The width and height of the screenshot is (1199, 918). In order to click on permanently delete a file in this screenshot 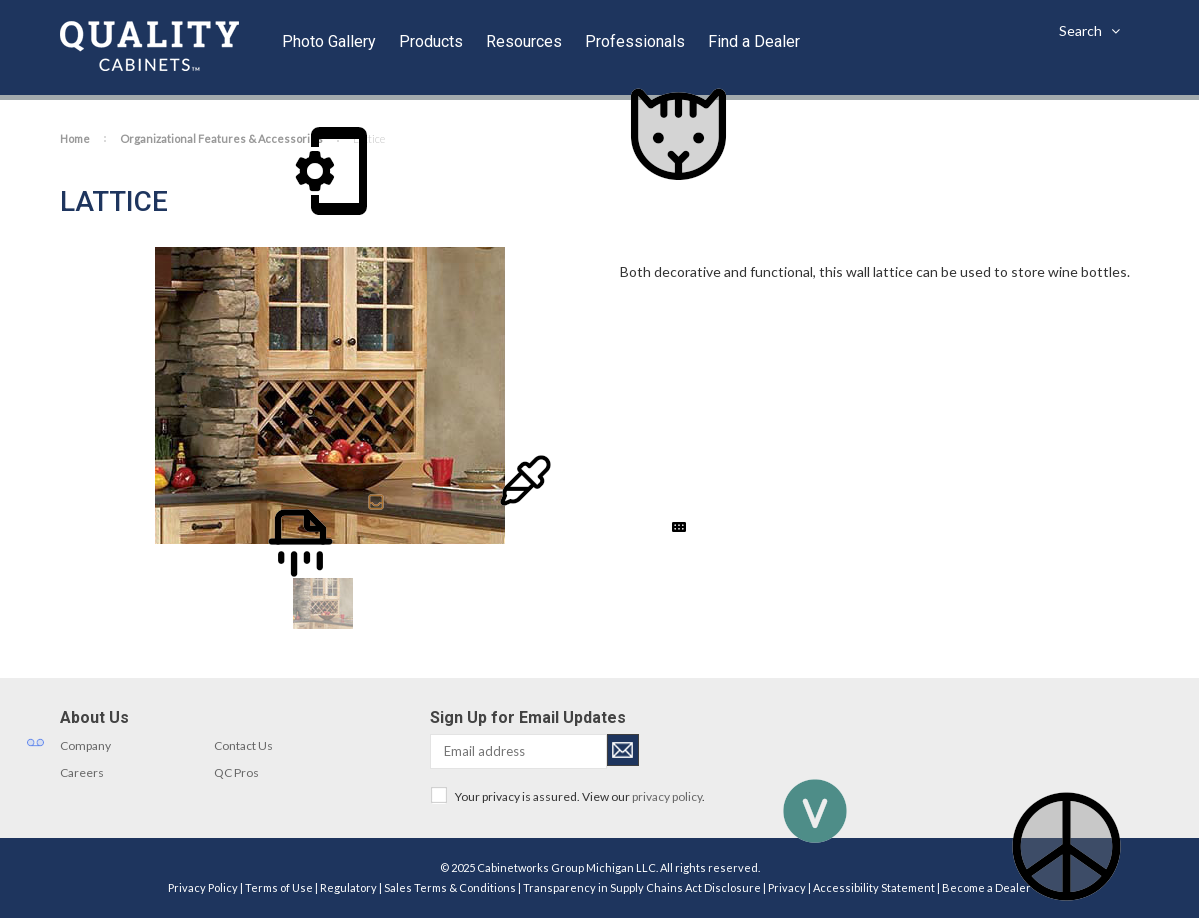, I will do `click(300, 541)`.